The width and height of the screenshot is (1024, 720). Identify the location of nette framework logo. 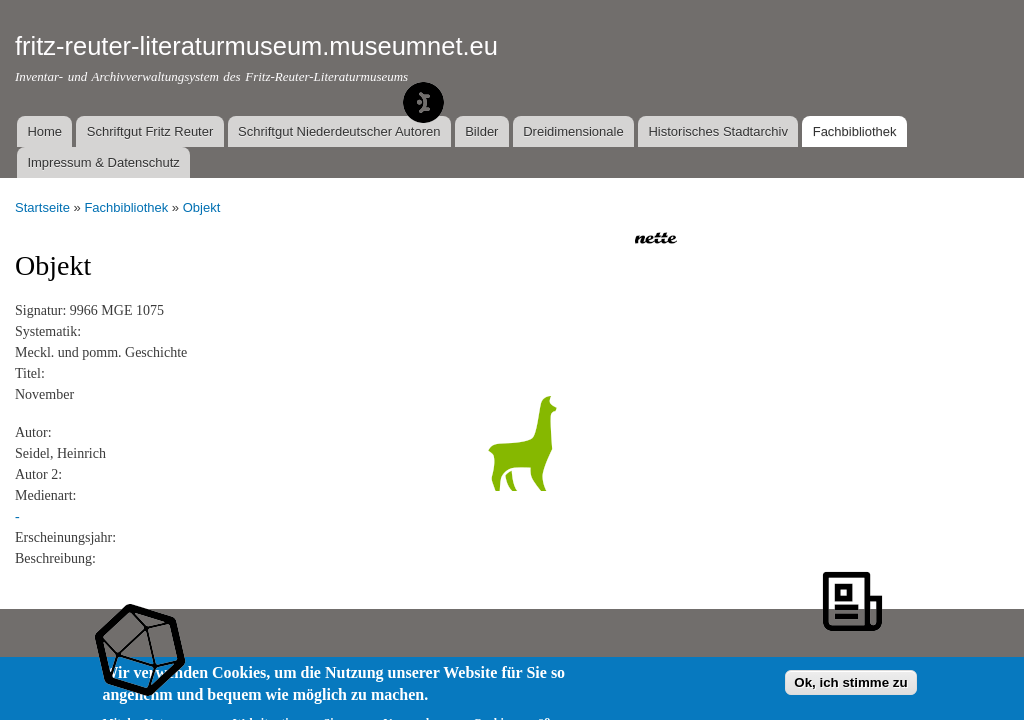
(656, 238).